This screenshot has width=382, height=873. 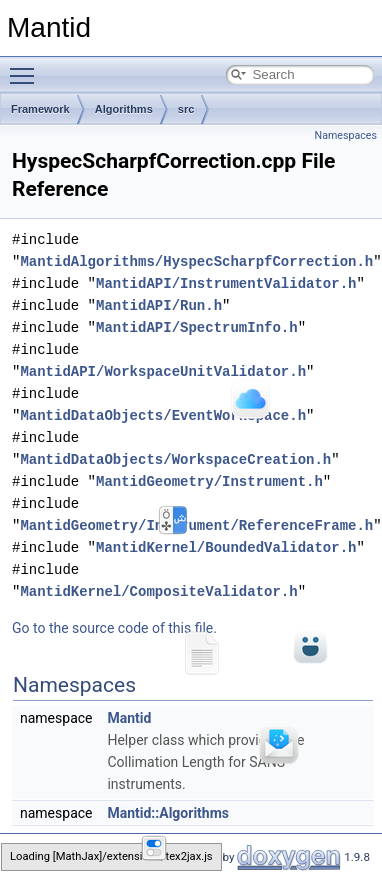 I want to click on open a text file, so click(x=202, y=653).